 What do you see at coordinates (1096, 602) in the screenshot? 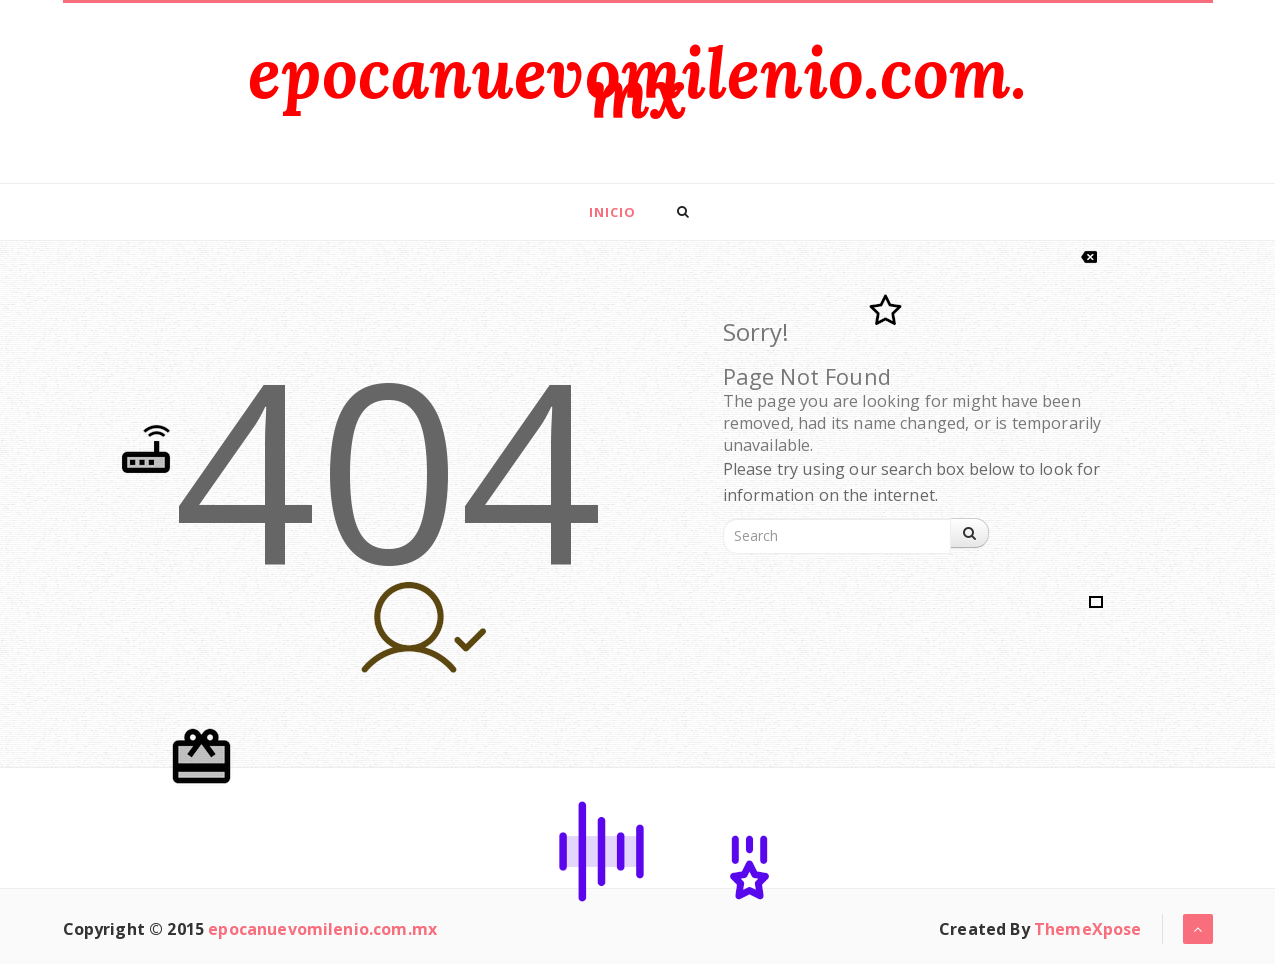
I see `crop image to 3:2 aspect ratio` at bounding box center [1096, 602].